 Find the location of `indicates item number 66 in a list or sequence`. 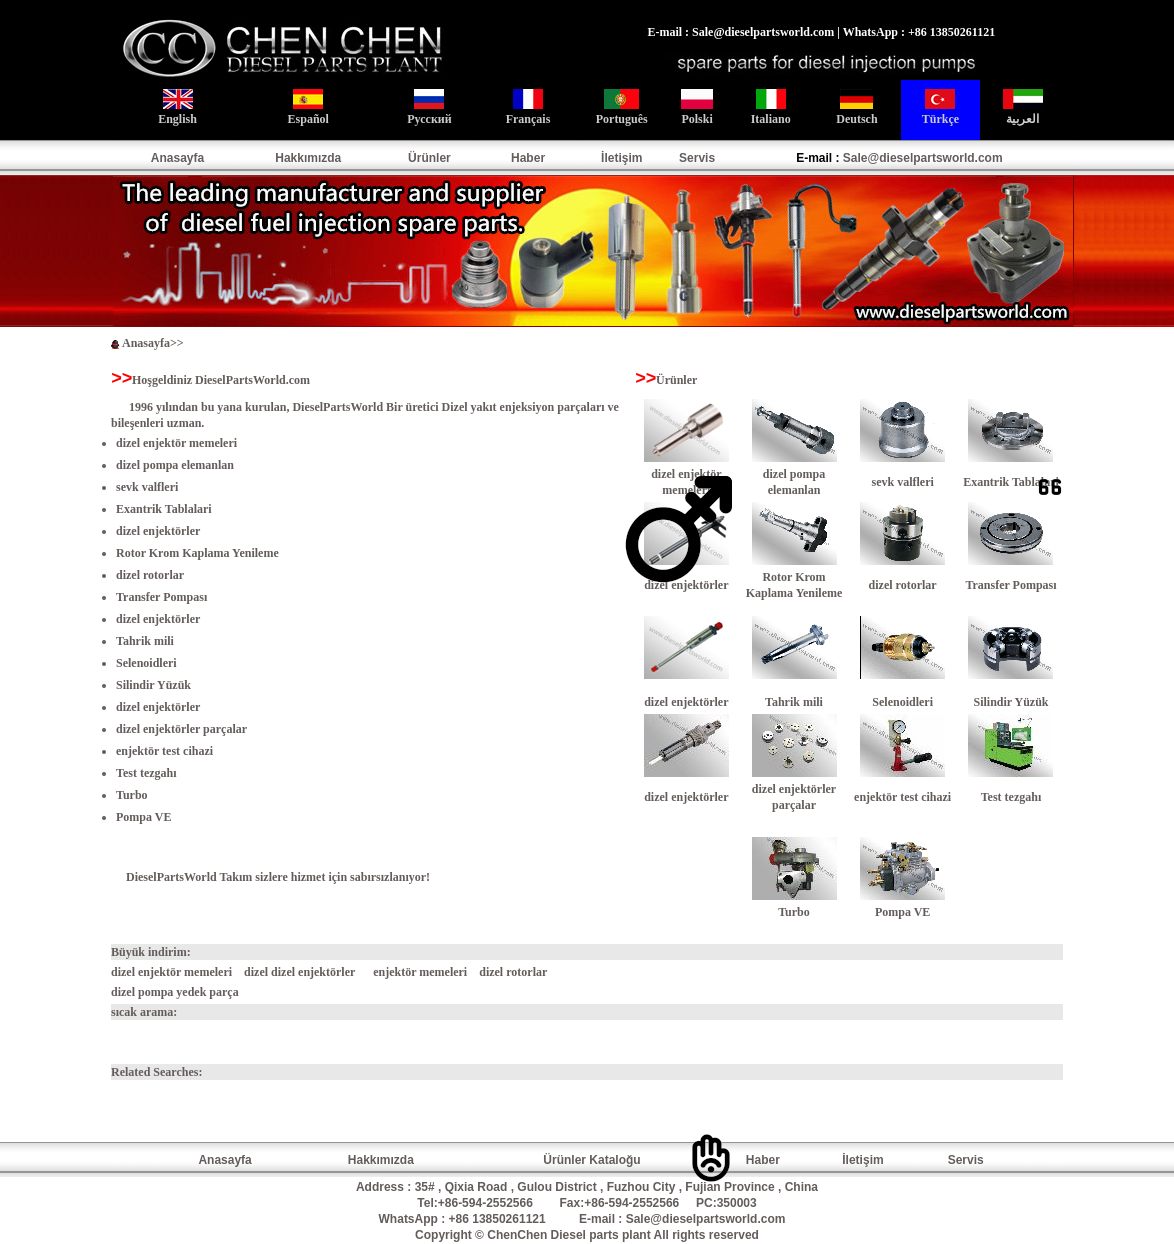

indicates item number 66 in a list or sequence is located at coordinates (1050, 487).